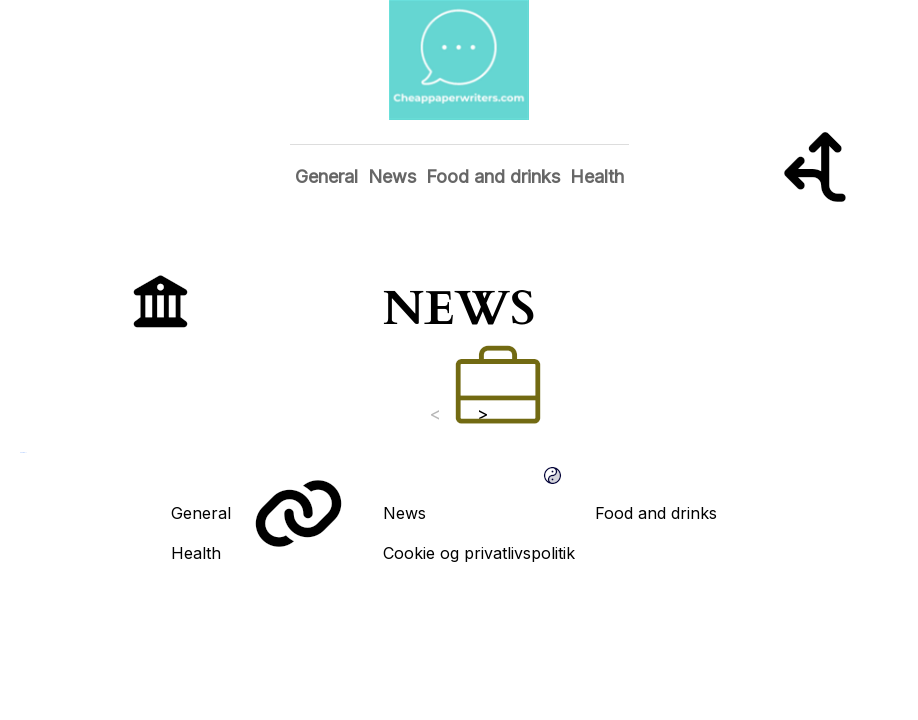  What do you see at coordinates (160, 300) in the screenshot?
I see `access educational or institutional resources` at bounding box center [160, 300].